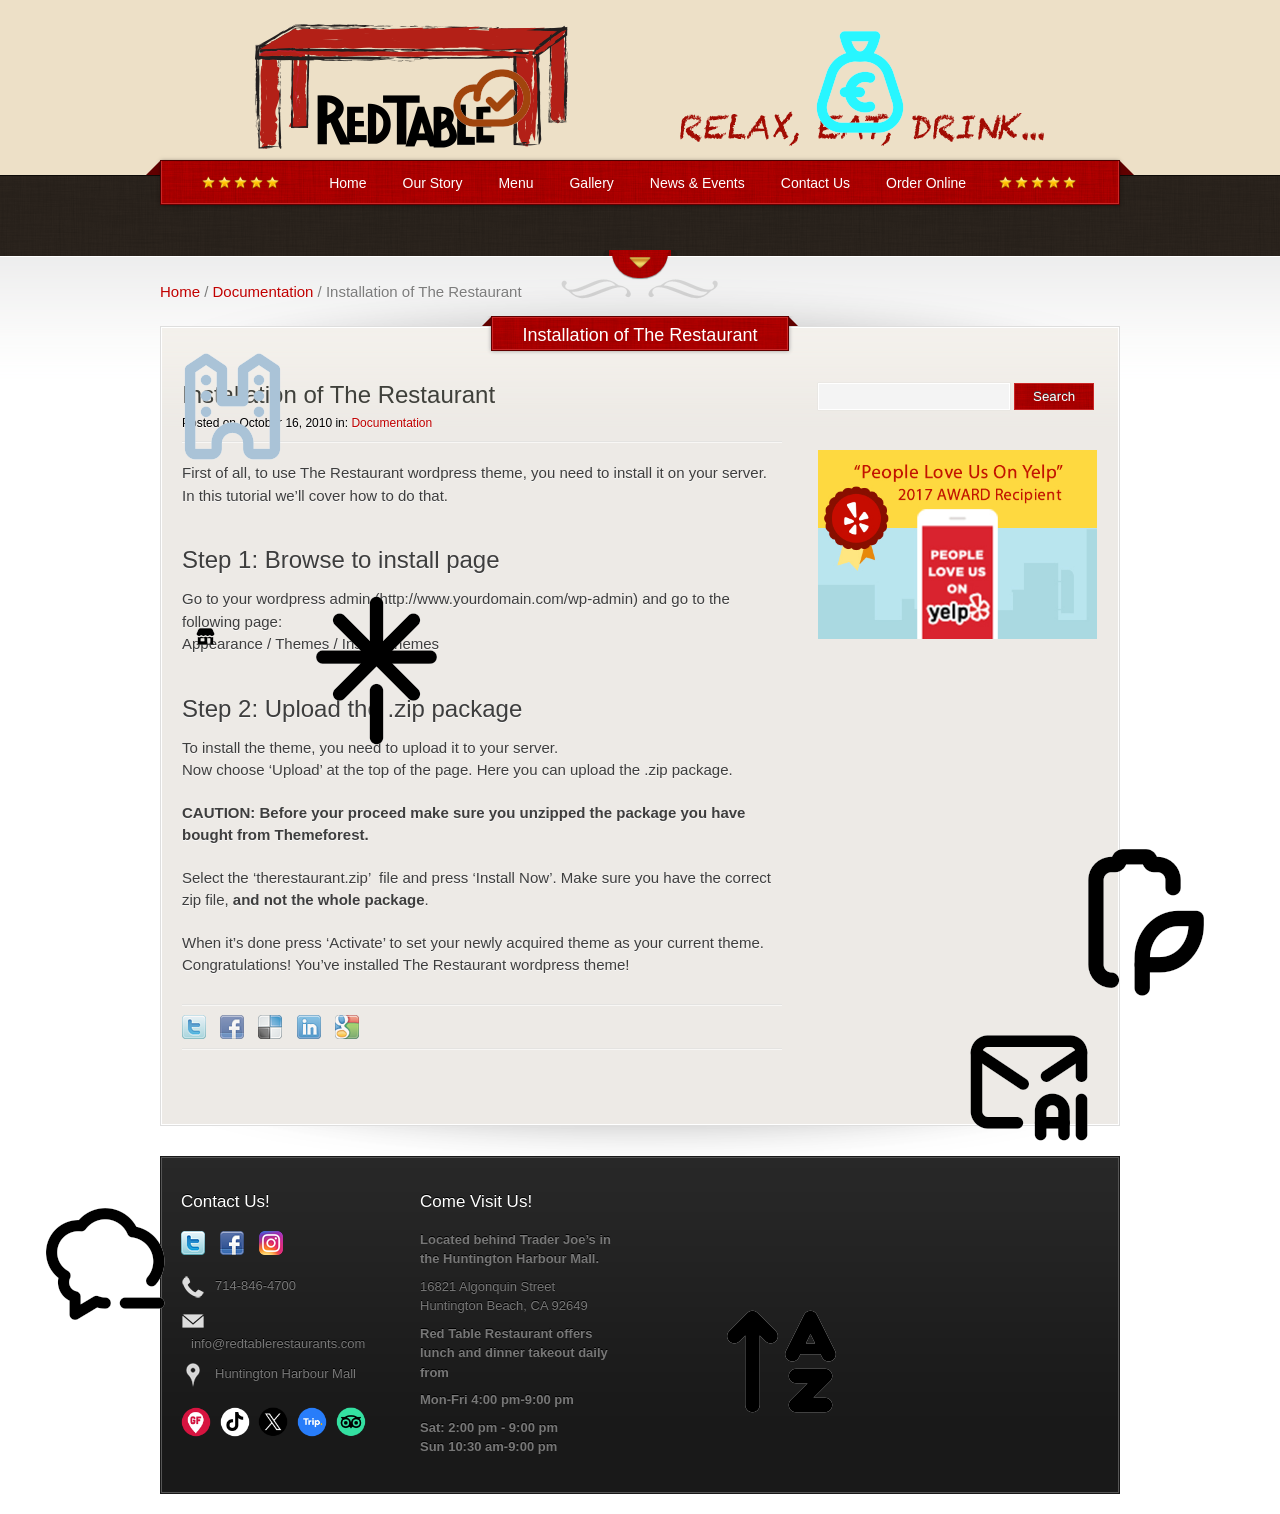 This screenshot has width=1280, height=1514. What do you see at coordinates (376, 670) in the screenshot?
I see `link to linktree profile` at bounding box center [376, 670].